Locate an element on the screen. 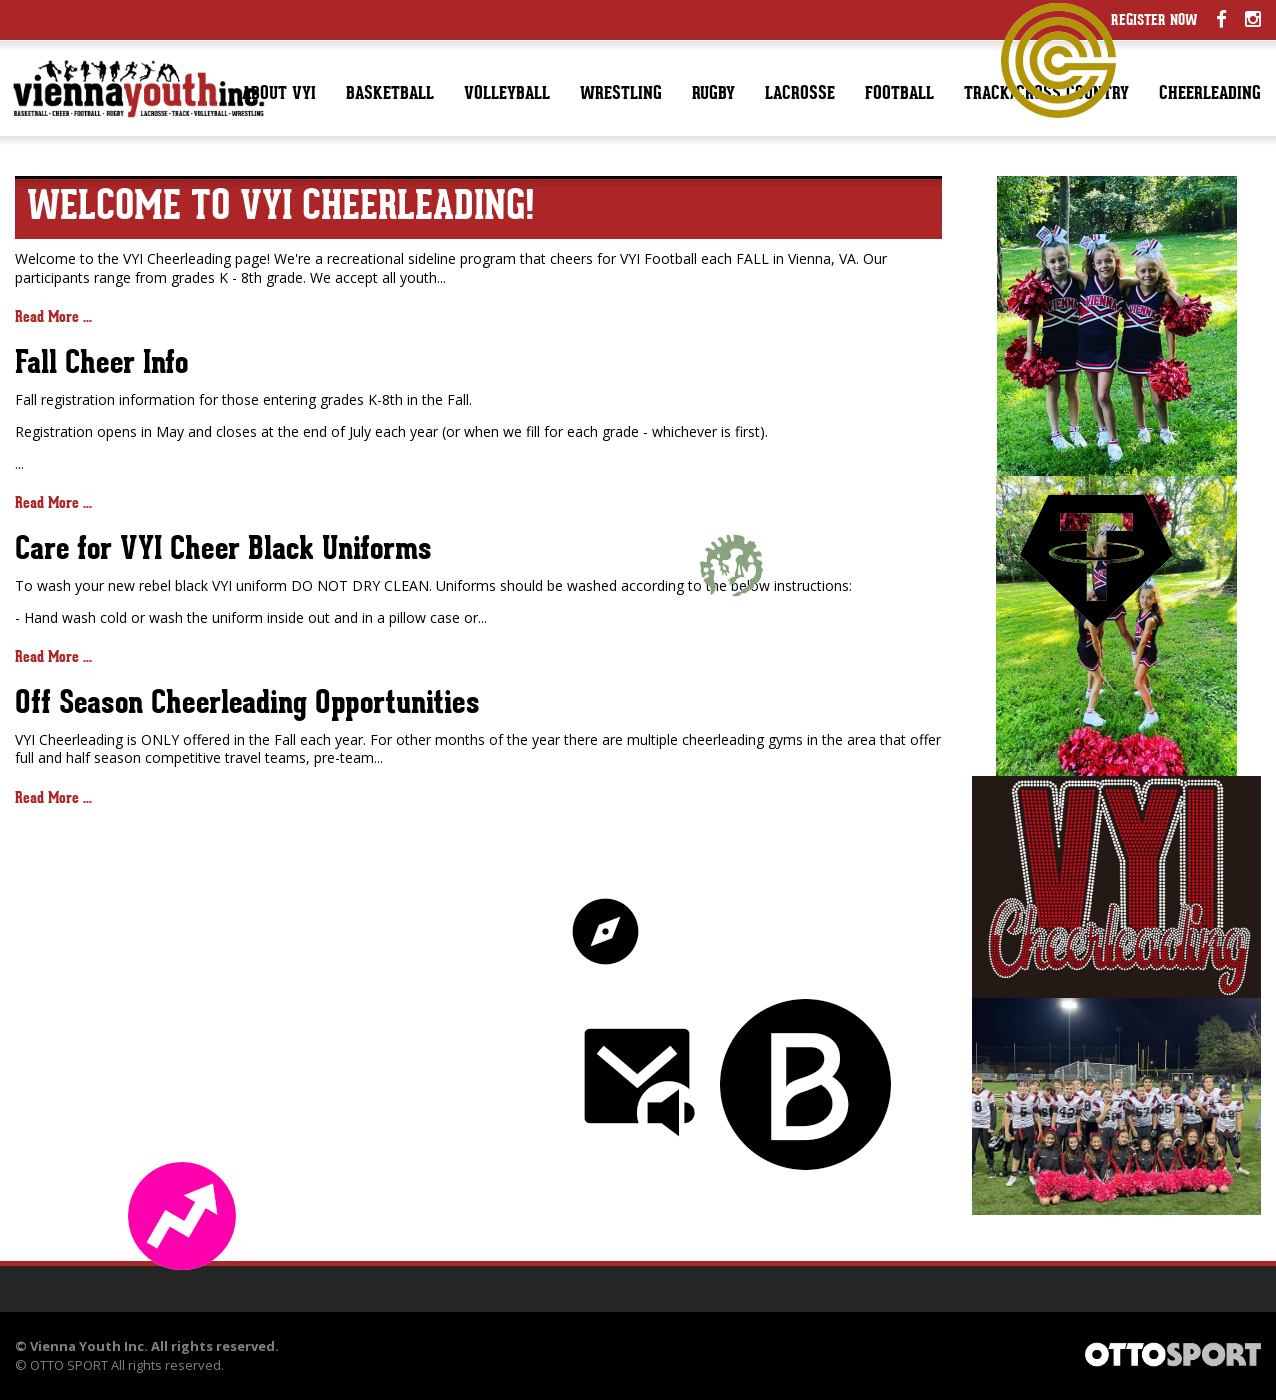 The image size is (1276, 1400). paradox interactive company logo is located at coordinates (731, 565).